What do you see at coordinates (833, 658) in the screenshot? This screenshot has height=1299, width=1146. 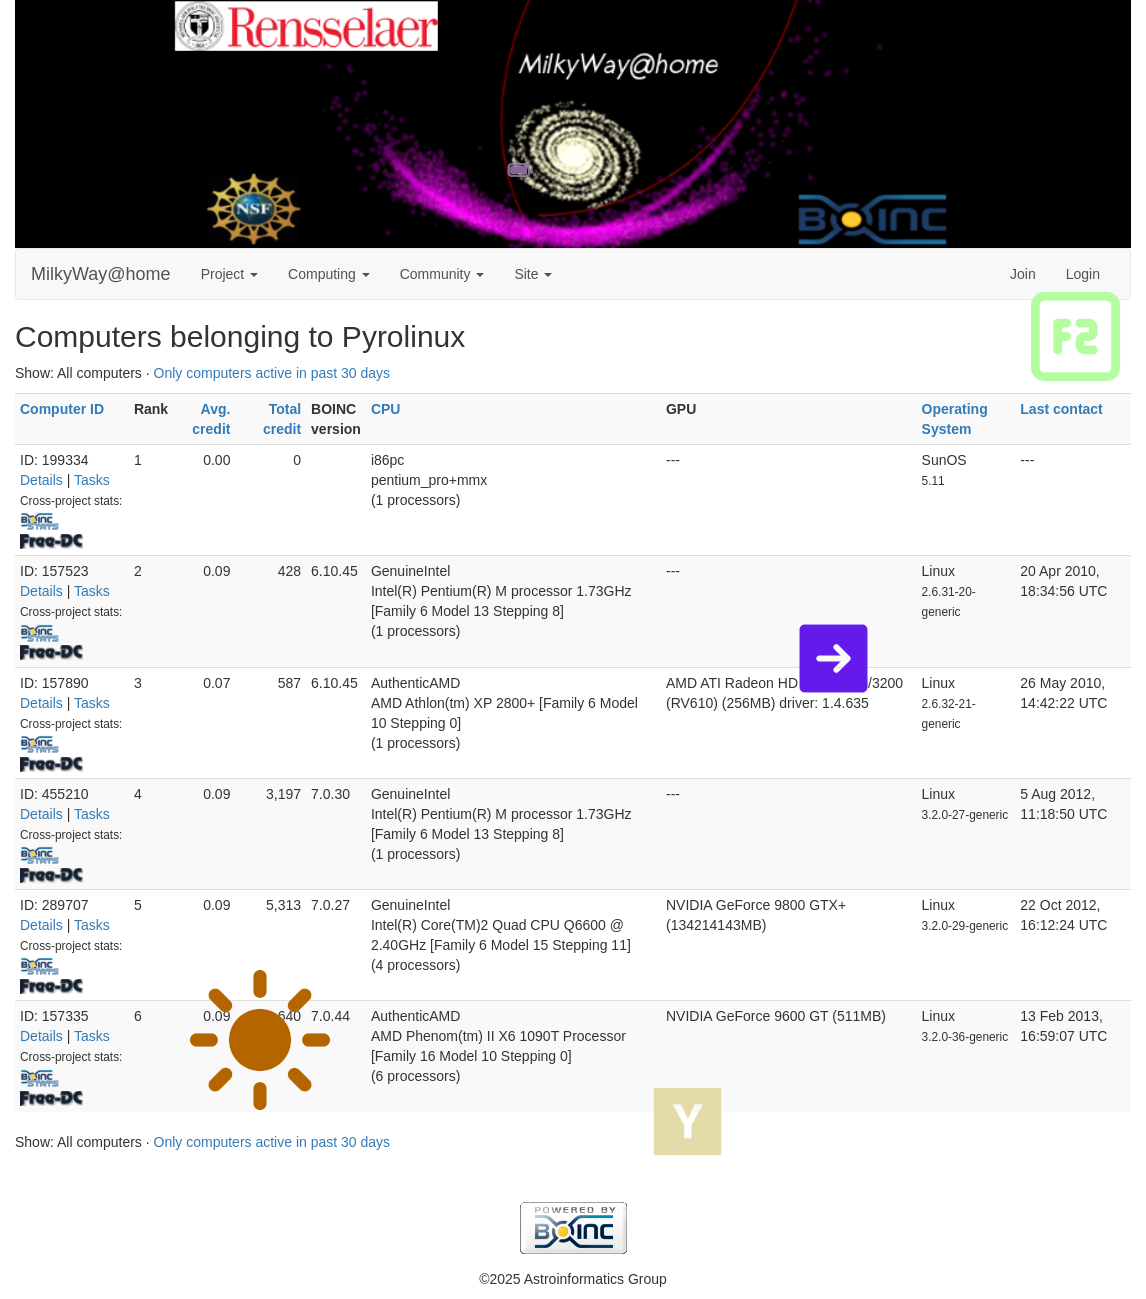 I see `navigate to the next item or screen` at bounding box center [833, 658].